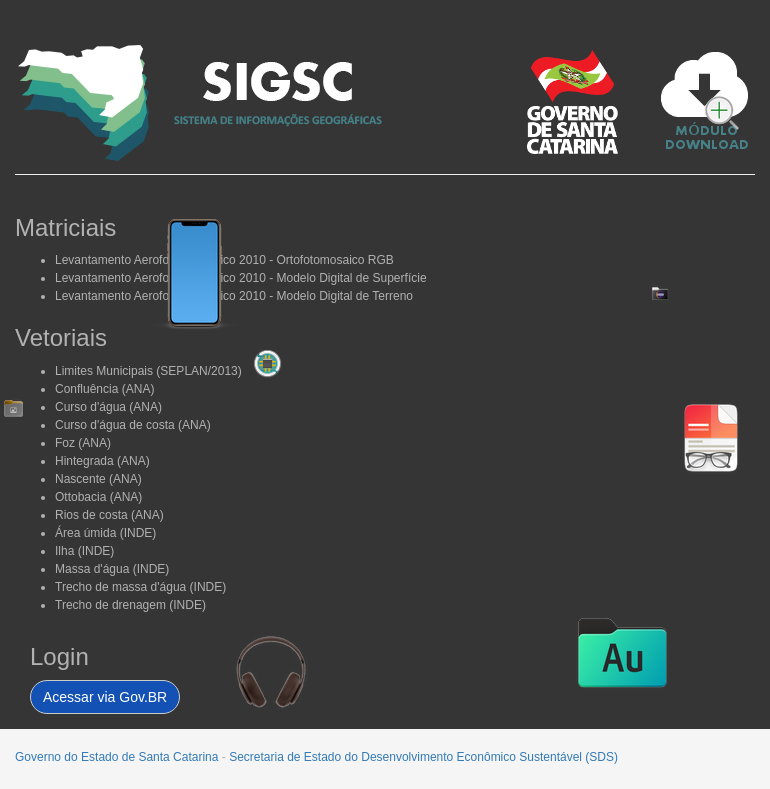 The image size is (770, 789). I want to click on zoom in on the current view, so click(721, 112).